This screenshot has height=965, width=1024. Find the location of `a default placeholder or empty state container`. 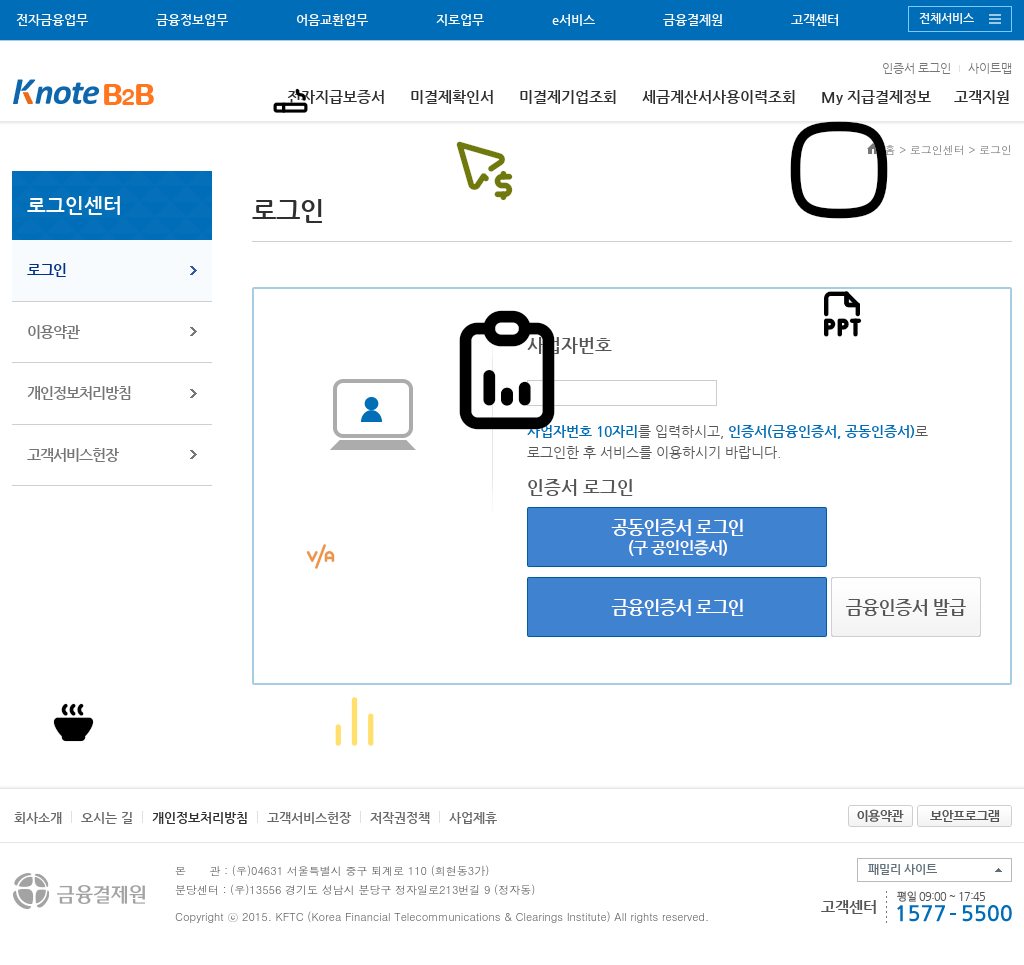

a default placeholder or empty state container is located at coordinates (839, 170).